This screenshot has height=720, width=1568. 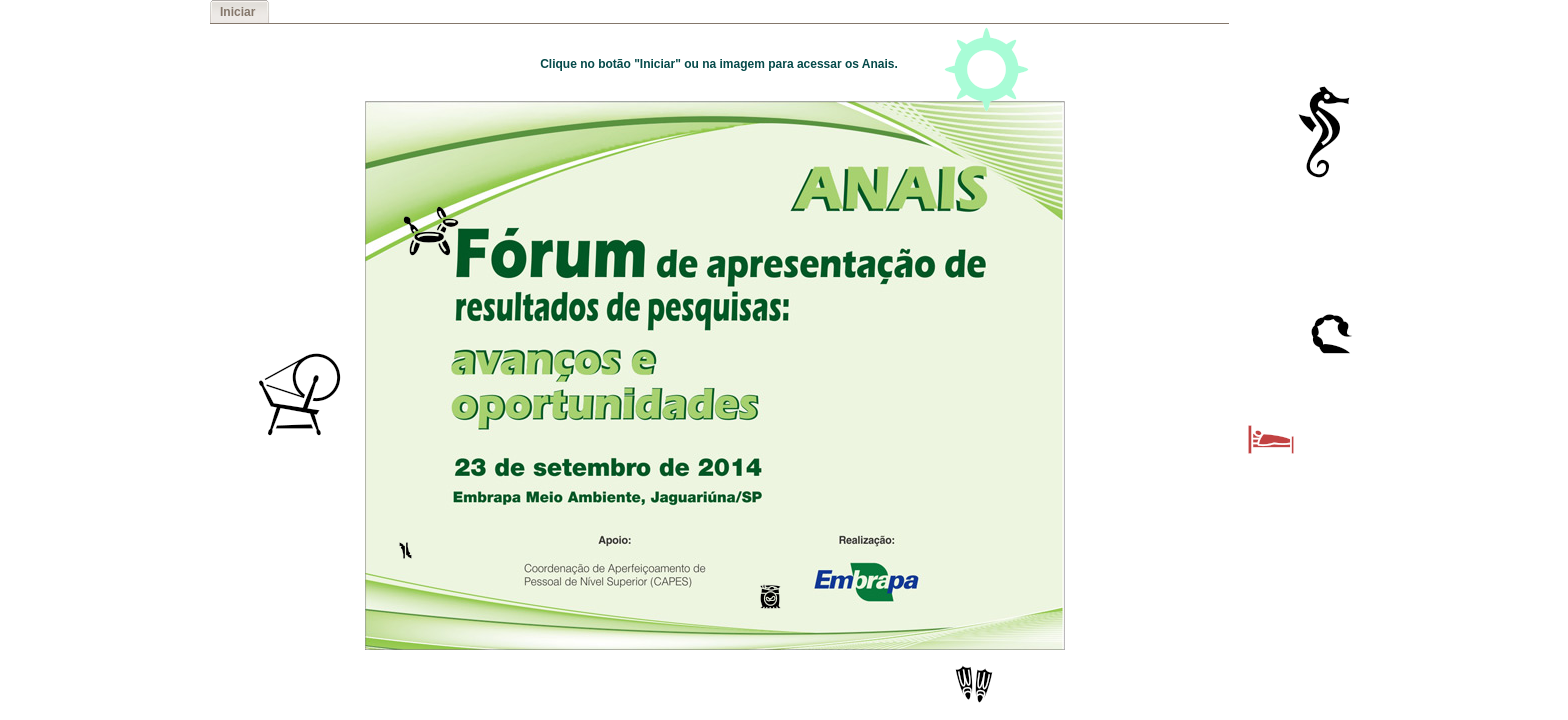 I want to click on access swimming or diving activities, so click(x=974, y=684).